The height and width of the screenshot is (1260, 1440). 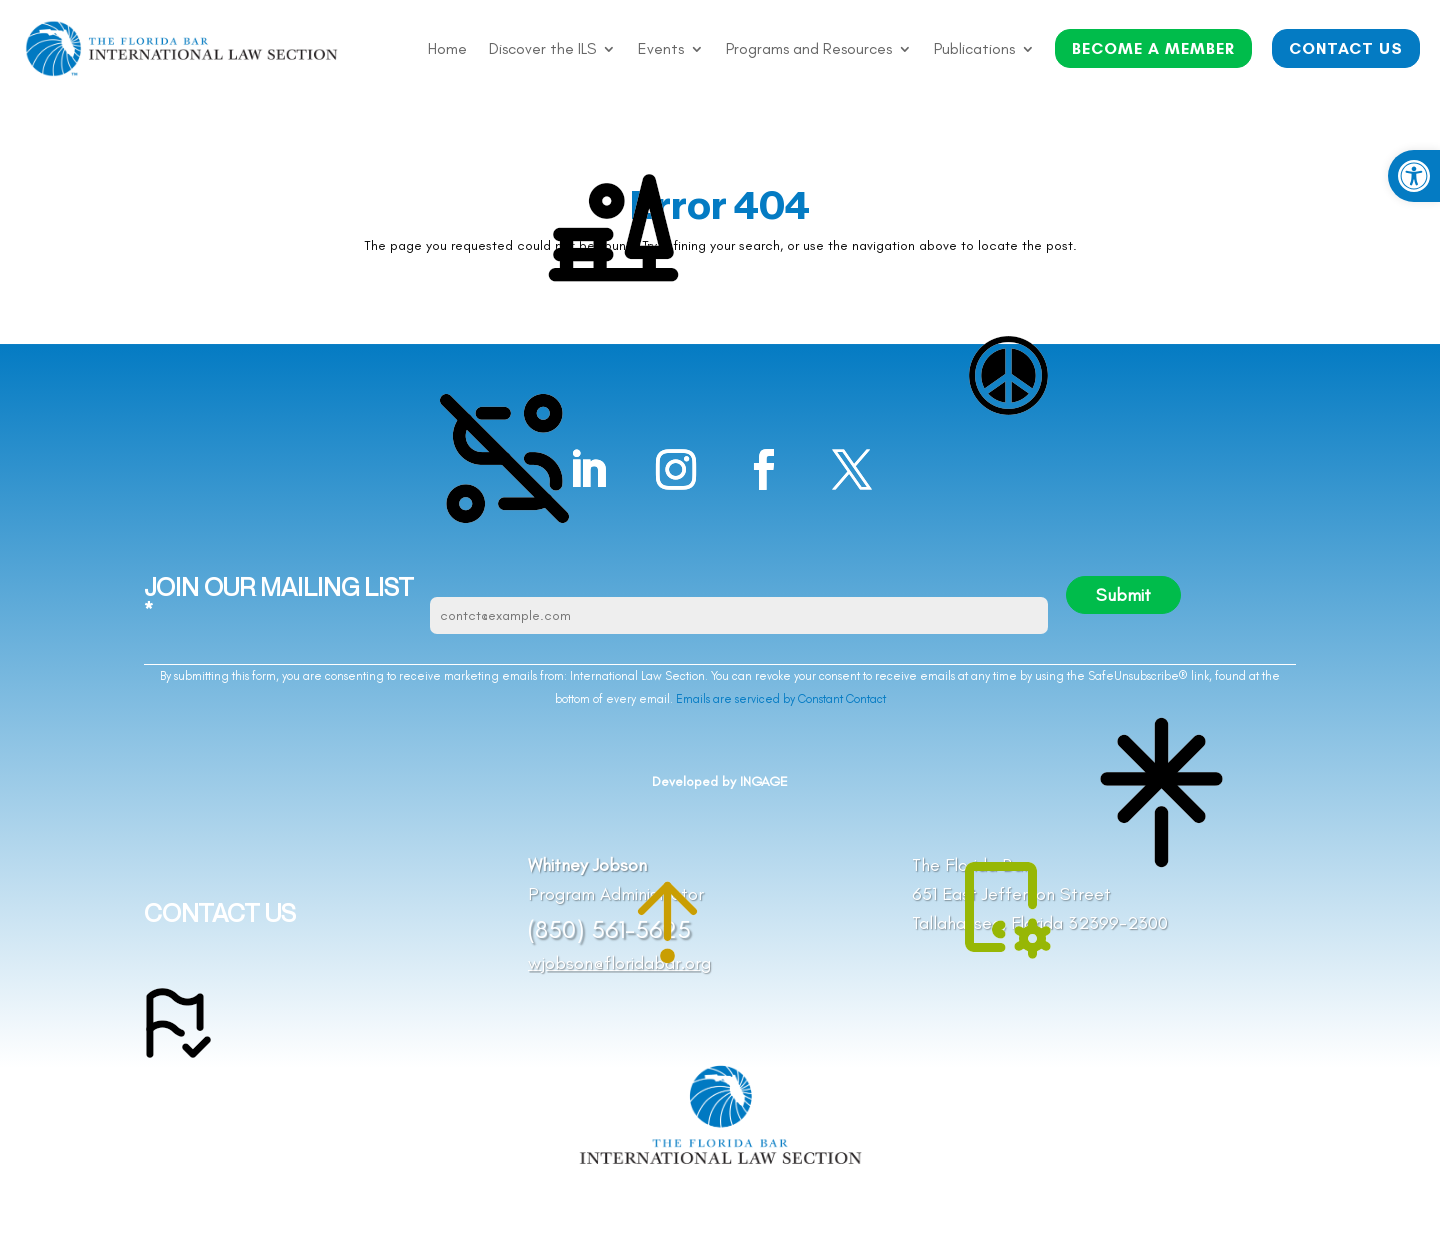 What do you see at coordinates (613, 234) in the screenshot?
I see `view nearby parks or green spaces` at bounding box center [613, 234].